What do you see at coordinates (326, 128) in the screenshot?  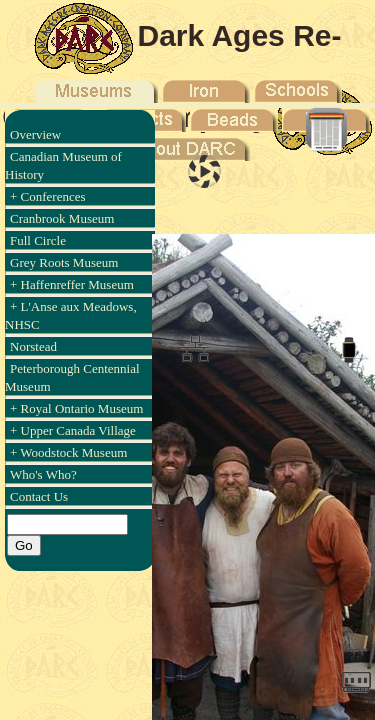 I see `open pulp comic book reader app` at bounding box center [326, 128].